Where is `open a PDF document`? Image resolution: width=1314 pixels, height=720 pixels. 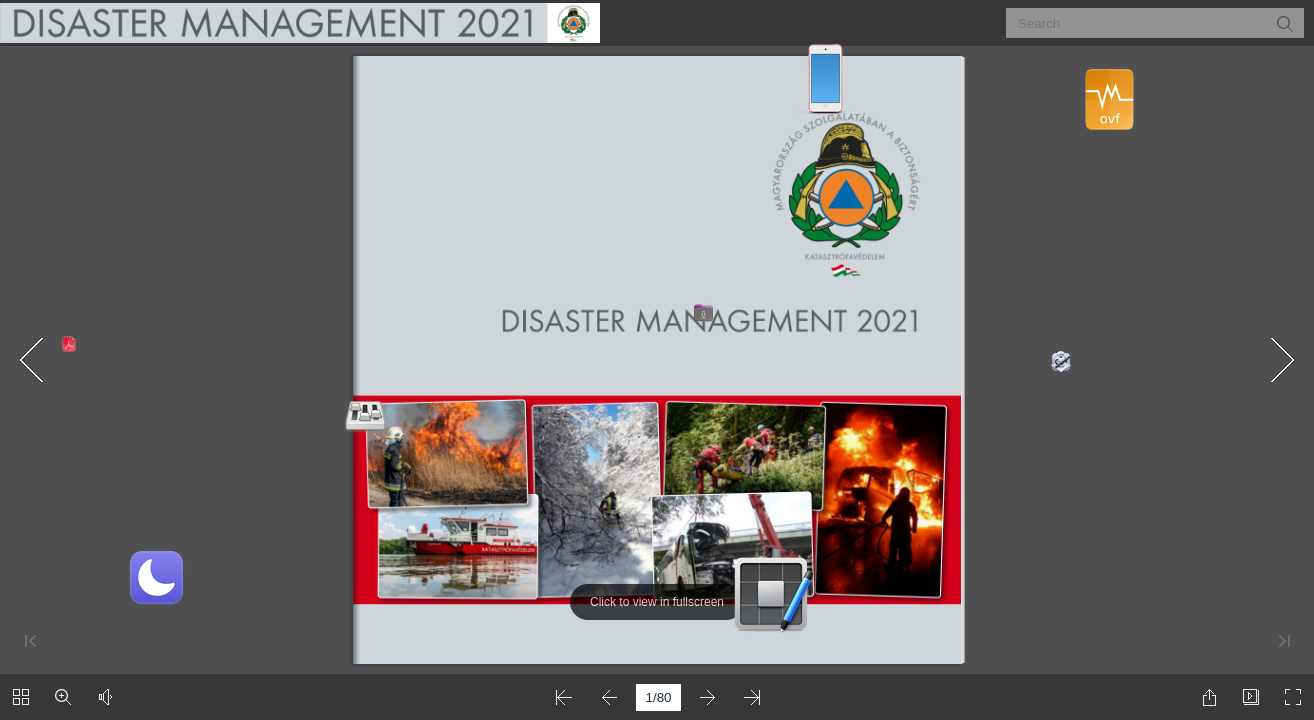 open a PDF document is located at coordinates (69, 344).